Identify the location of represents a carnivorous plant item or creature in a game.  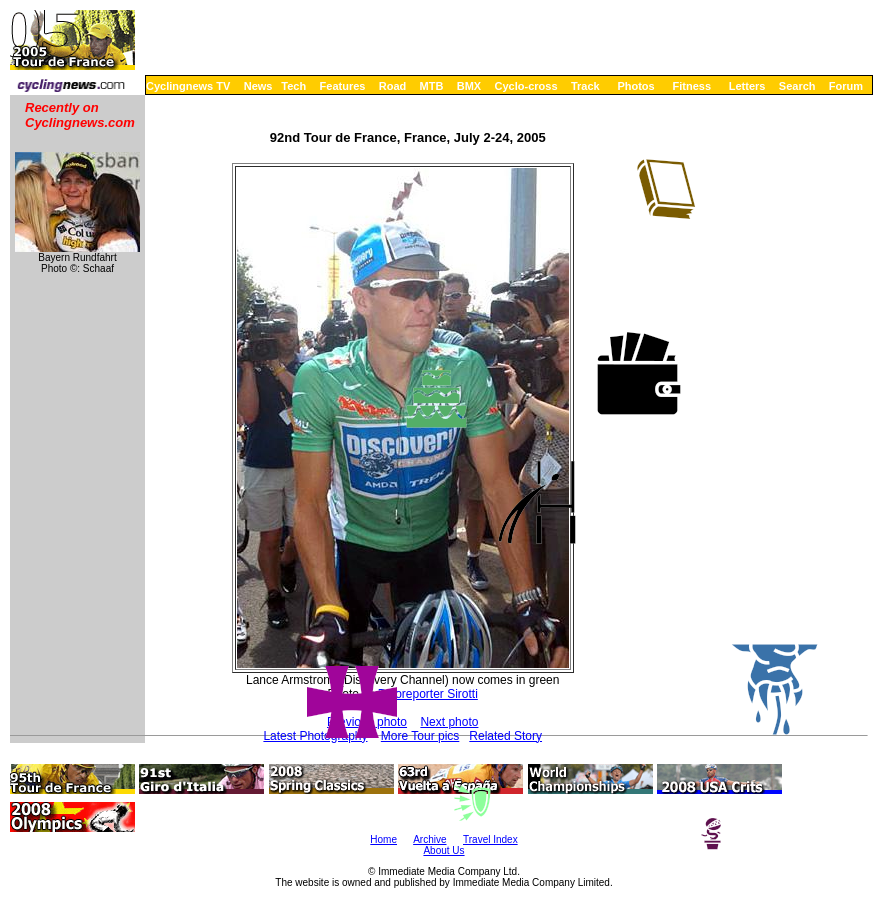
(712, 833).